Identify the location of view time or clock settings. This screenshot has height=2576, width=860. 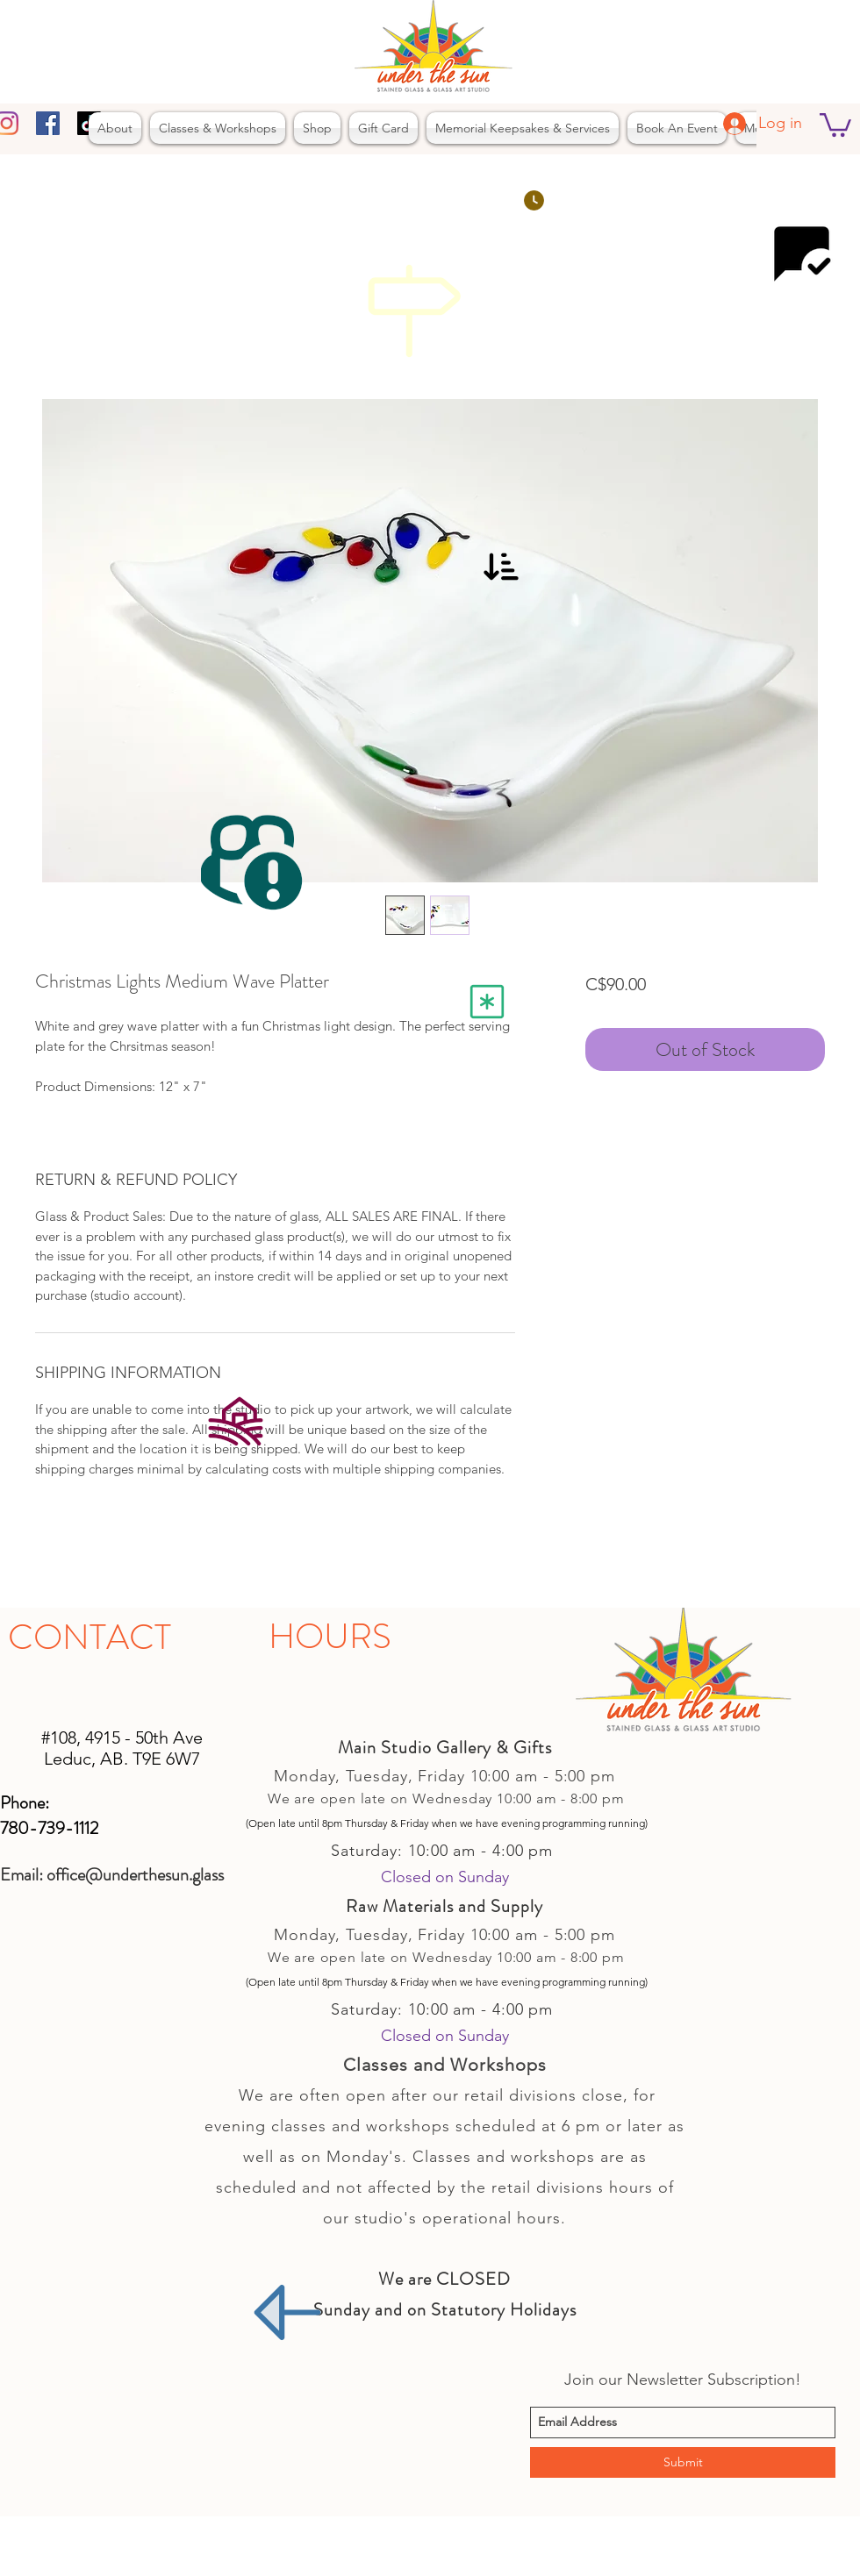
(534, 200).